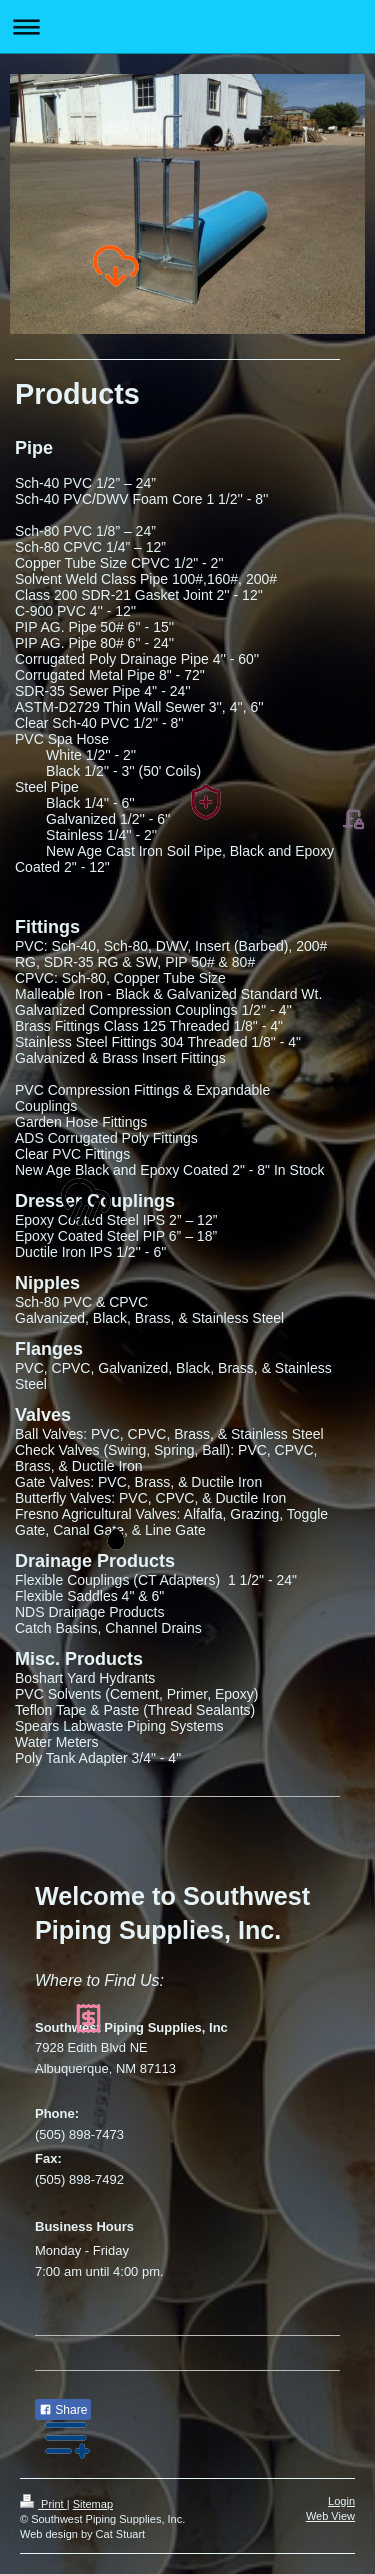  What do you see at coordinates (86, 1201) in the screenshot?
I see `indicates rainy and windy weather conditions` at bounding box center [86, 1201].